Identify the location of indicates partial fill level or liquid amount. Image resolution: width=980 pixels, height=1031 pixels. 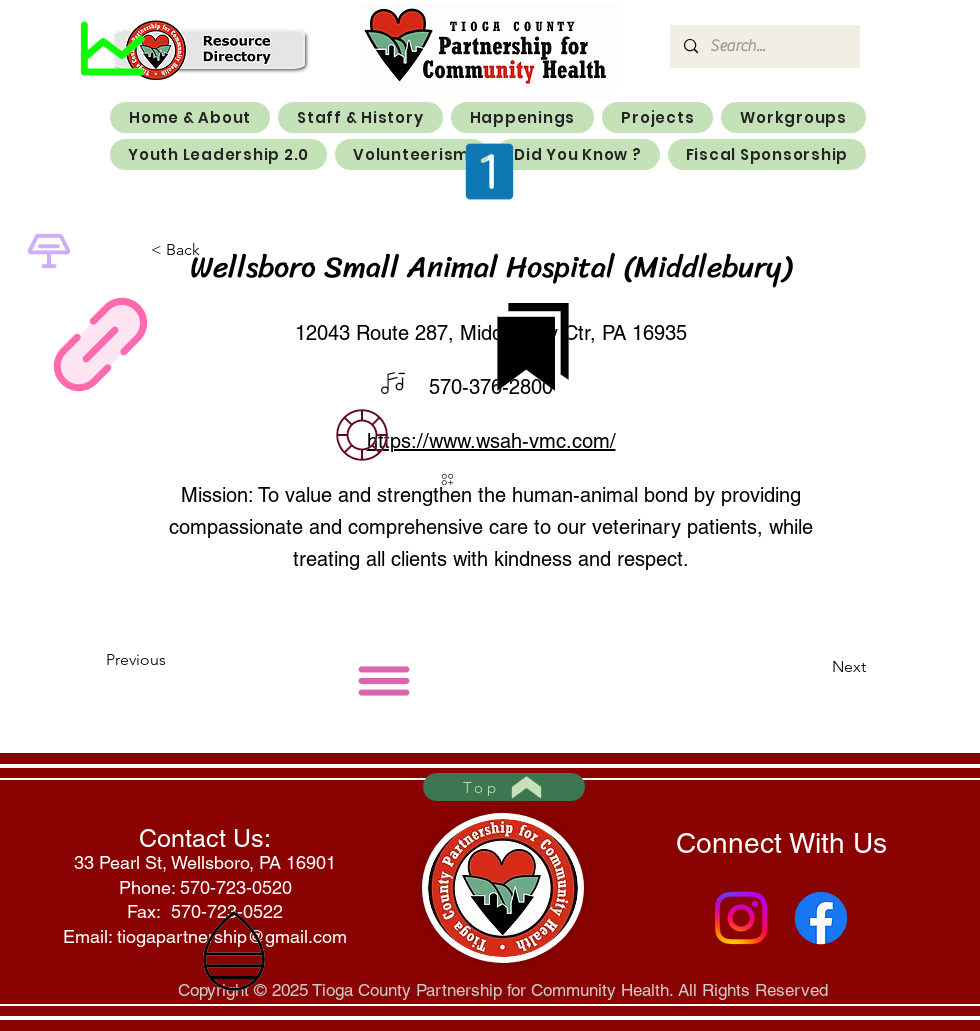
(234, 954).